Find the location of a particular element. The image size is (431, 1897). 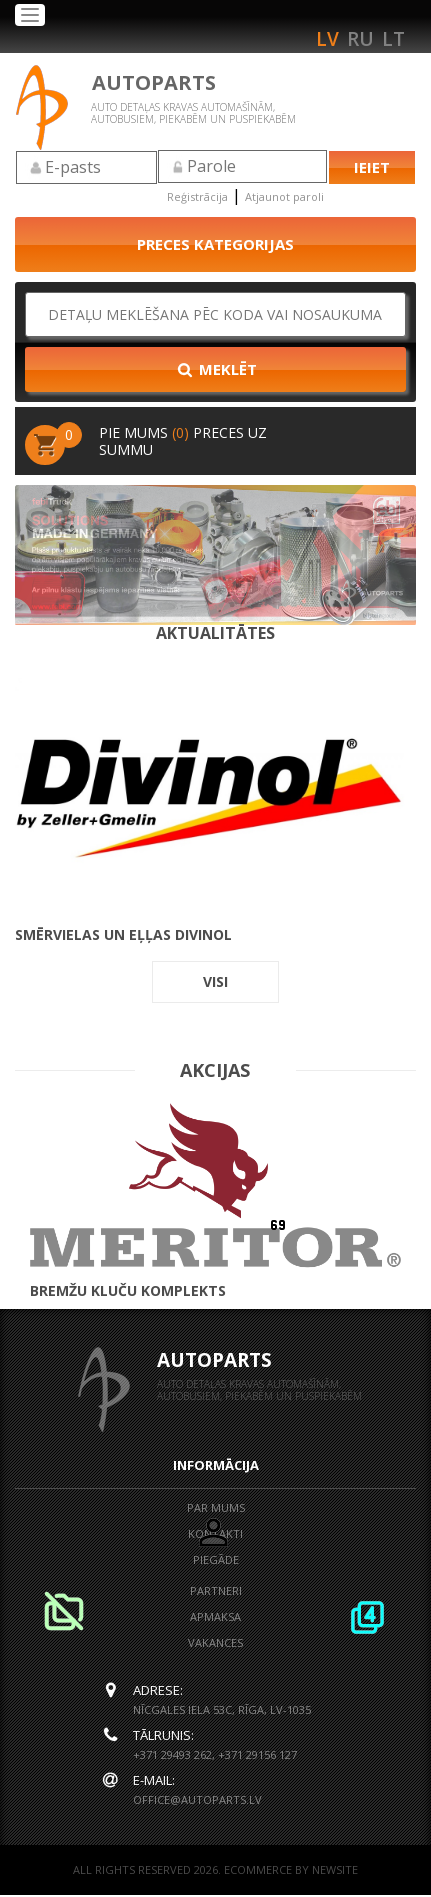

view item 4 in a collection or series is located at coordinates (367, 1617).